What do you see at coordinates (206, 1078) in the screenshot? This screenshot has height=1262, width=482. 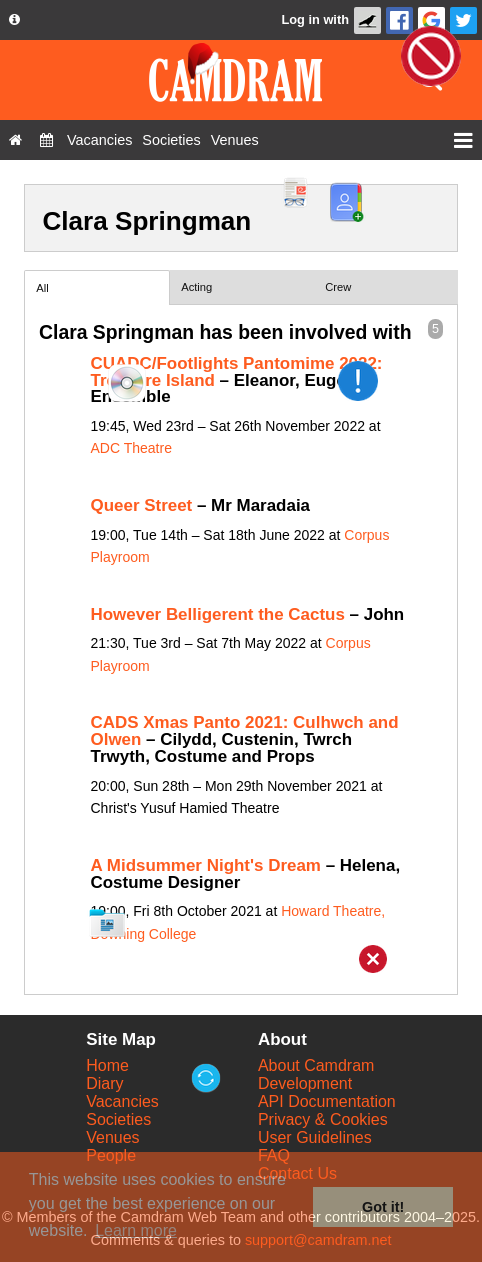 I see `indicates content is currently syncing` at bounding box center [206, 1078].